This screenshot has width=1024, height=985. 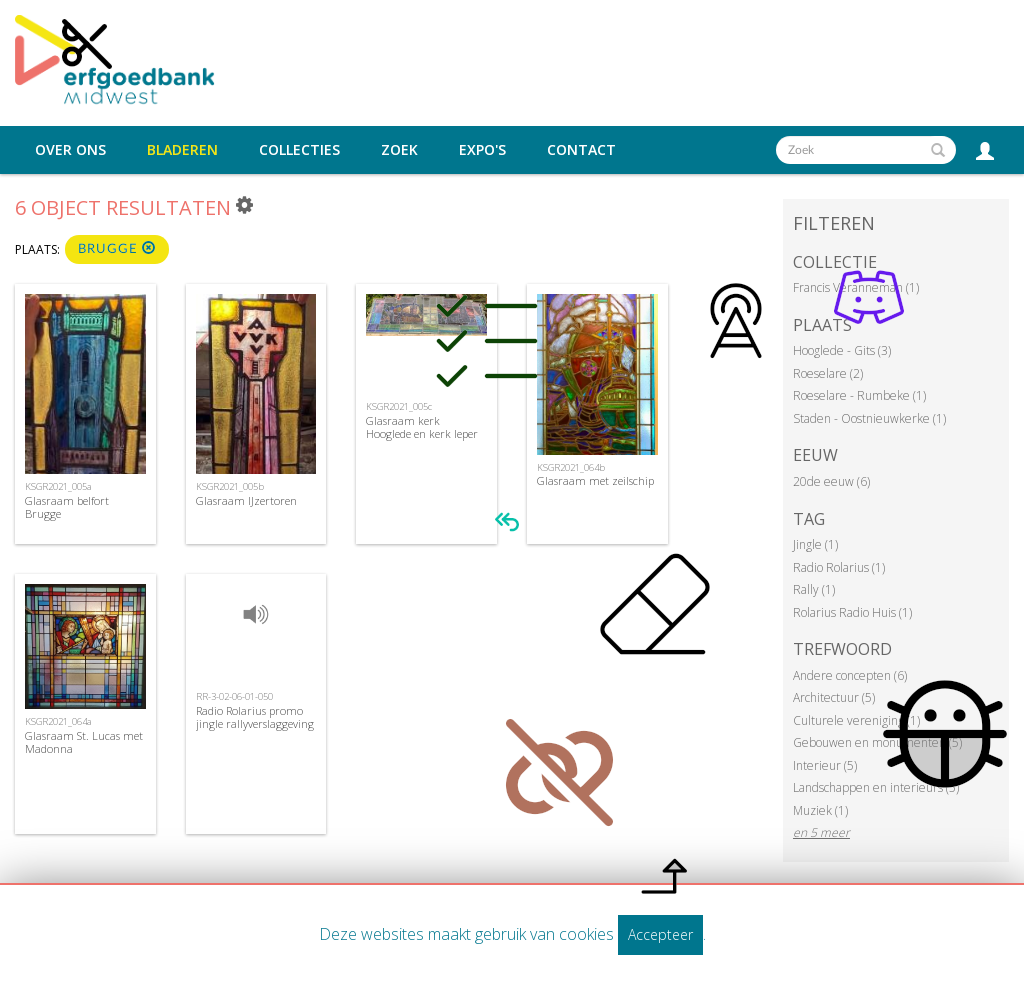 What do you see at coordinates (87, 44) in the screenshot?
I see `cutting tool disabled or unavailable` at bounding box center [87, 44].